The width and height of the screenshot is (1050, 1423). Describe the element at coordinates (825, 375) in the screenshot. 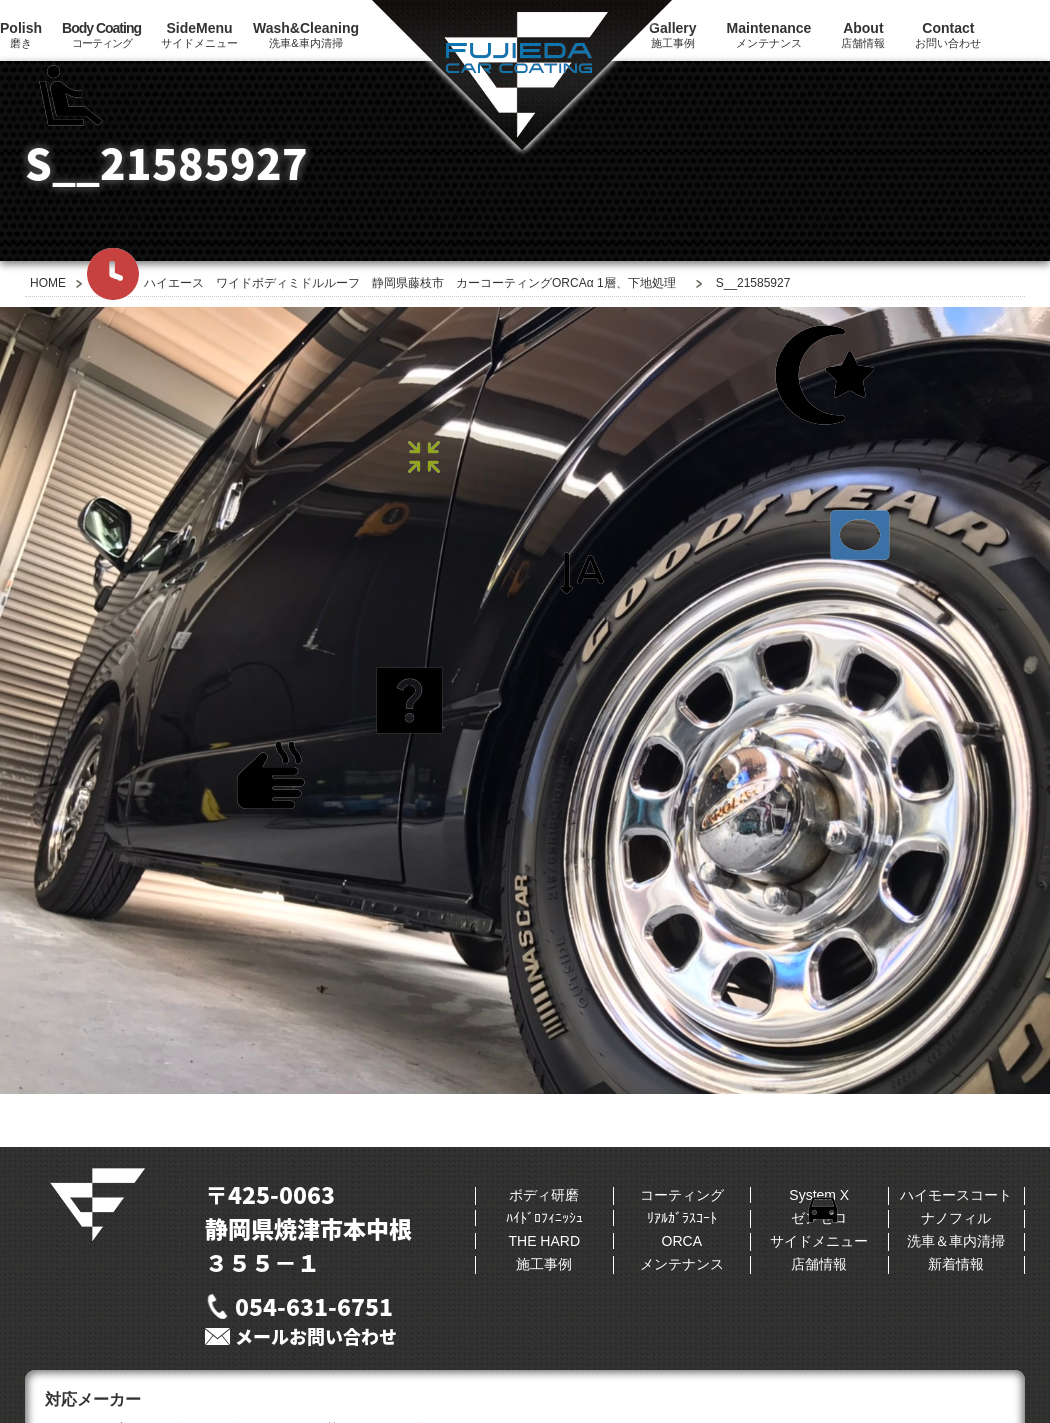

I see `indicates islamic religious content or settings` at that location.